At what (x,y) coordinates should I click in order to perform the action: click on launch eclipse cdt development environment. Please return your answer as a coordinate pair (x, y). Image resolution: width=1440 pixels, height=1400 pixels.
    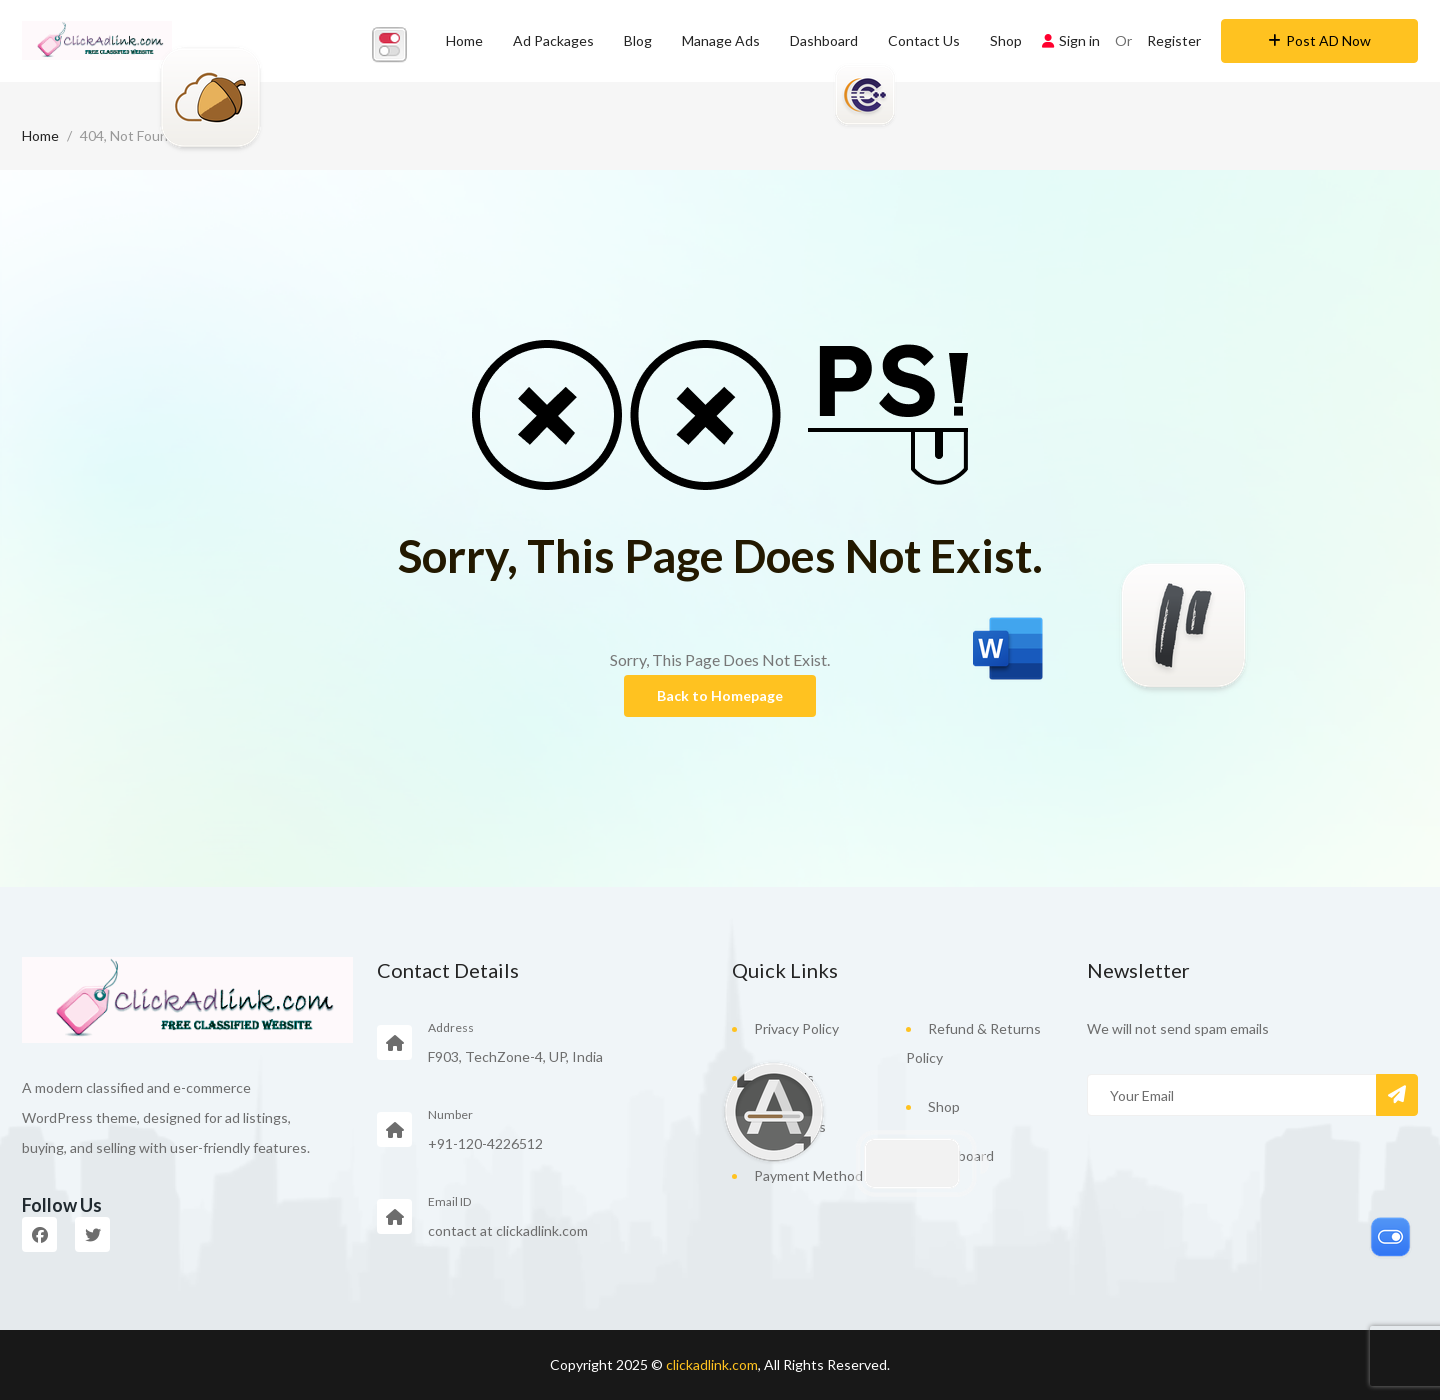
    Looking at the image, I should click on (865, 95).